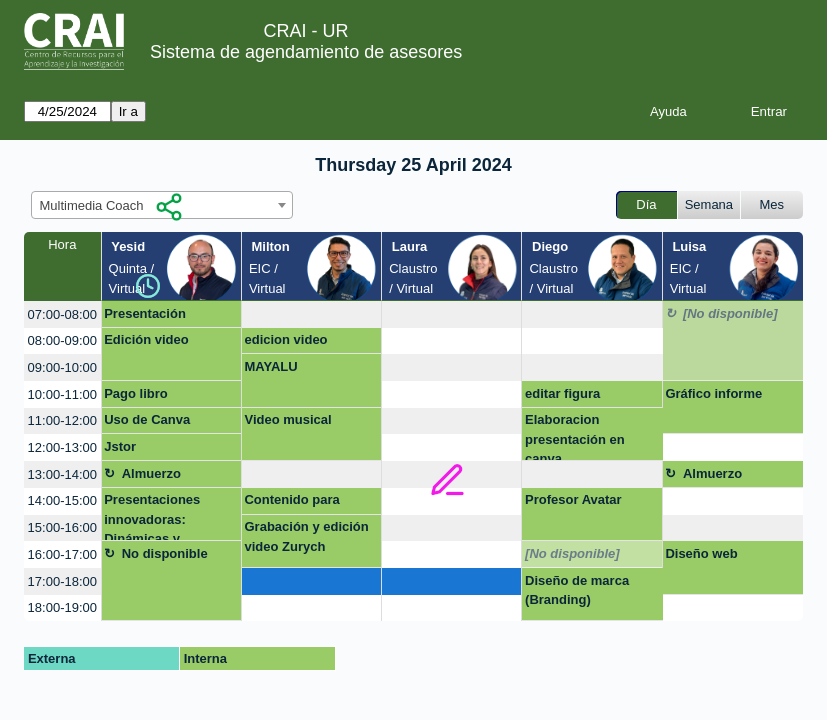 The image size is (827, 720). I want to click on view time or clock settings, so click(148, 286).